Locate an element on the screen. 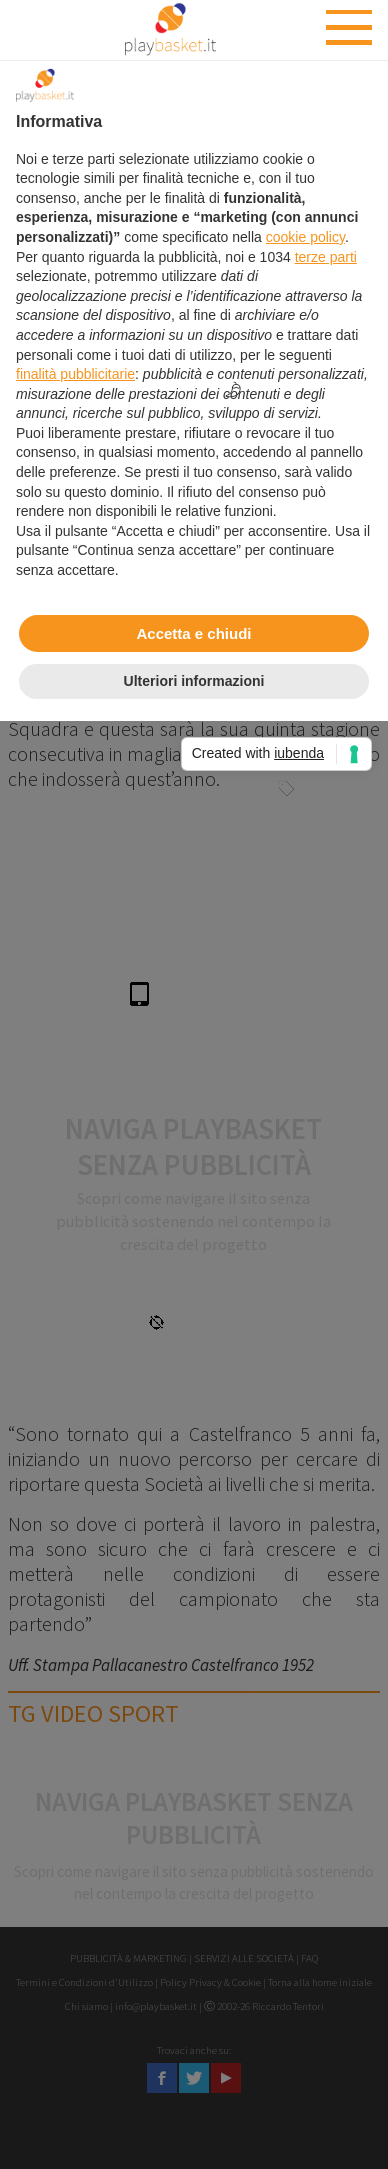  indicates GPS is turned off is located at coordinates (156, 1322).